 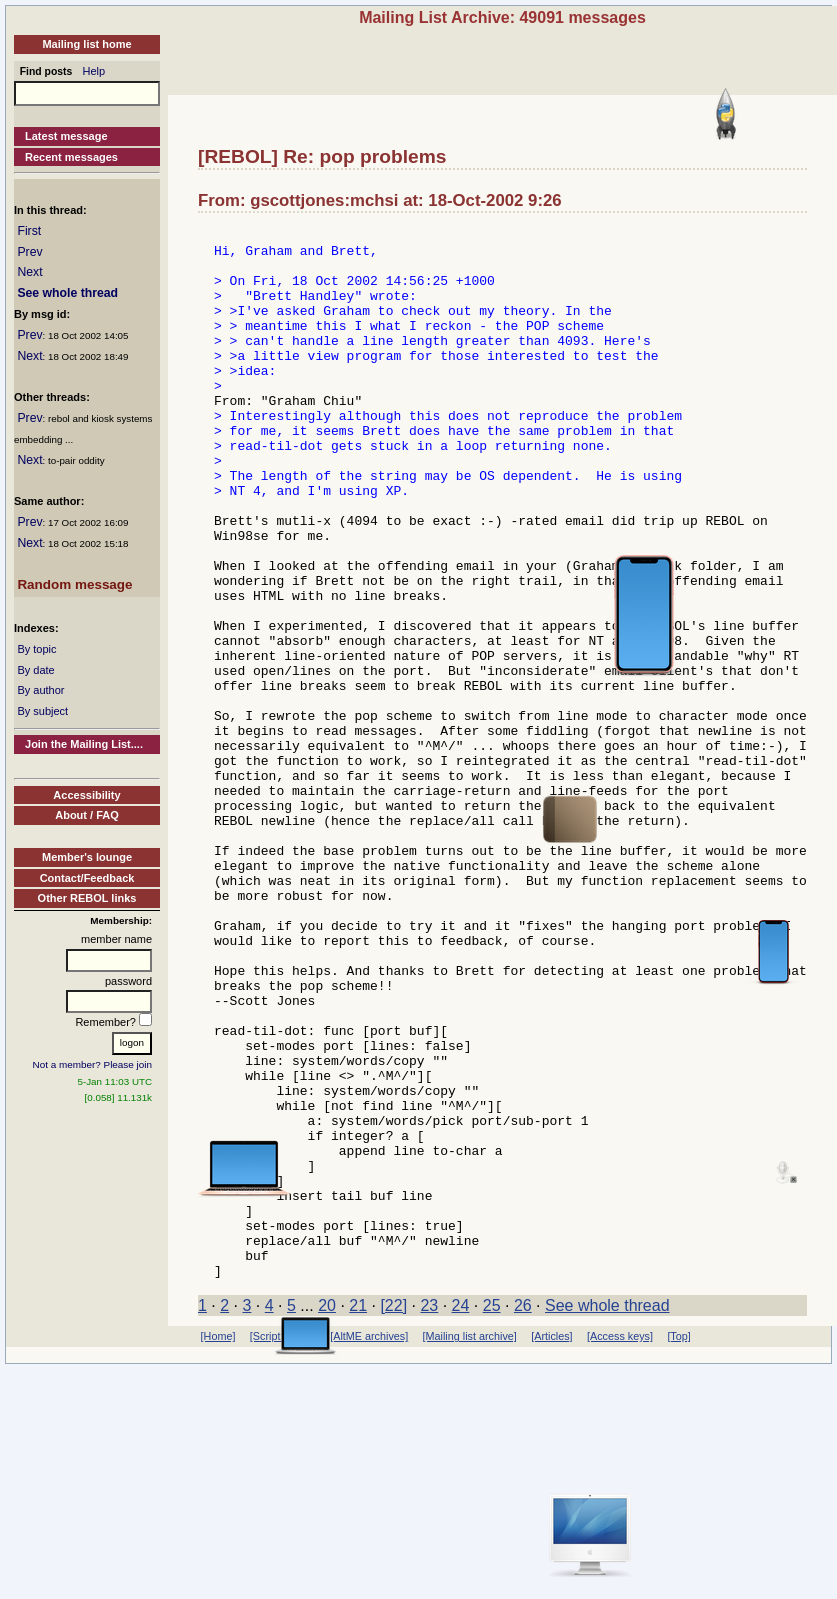 What do you see at coordinates (590, 1530) in the screenshot?
I see `represents an iMac desktop computer` at bounding box center [590, 1530].